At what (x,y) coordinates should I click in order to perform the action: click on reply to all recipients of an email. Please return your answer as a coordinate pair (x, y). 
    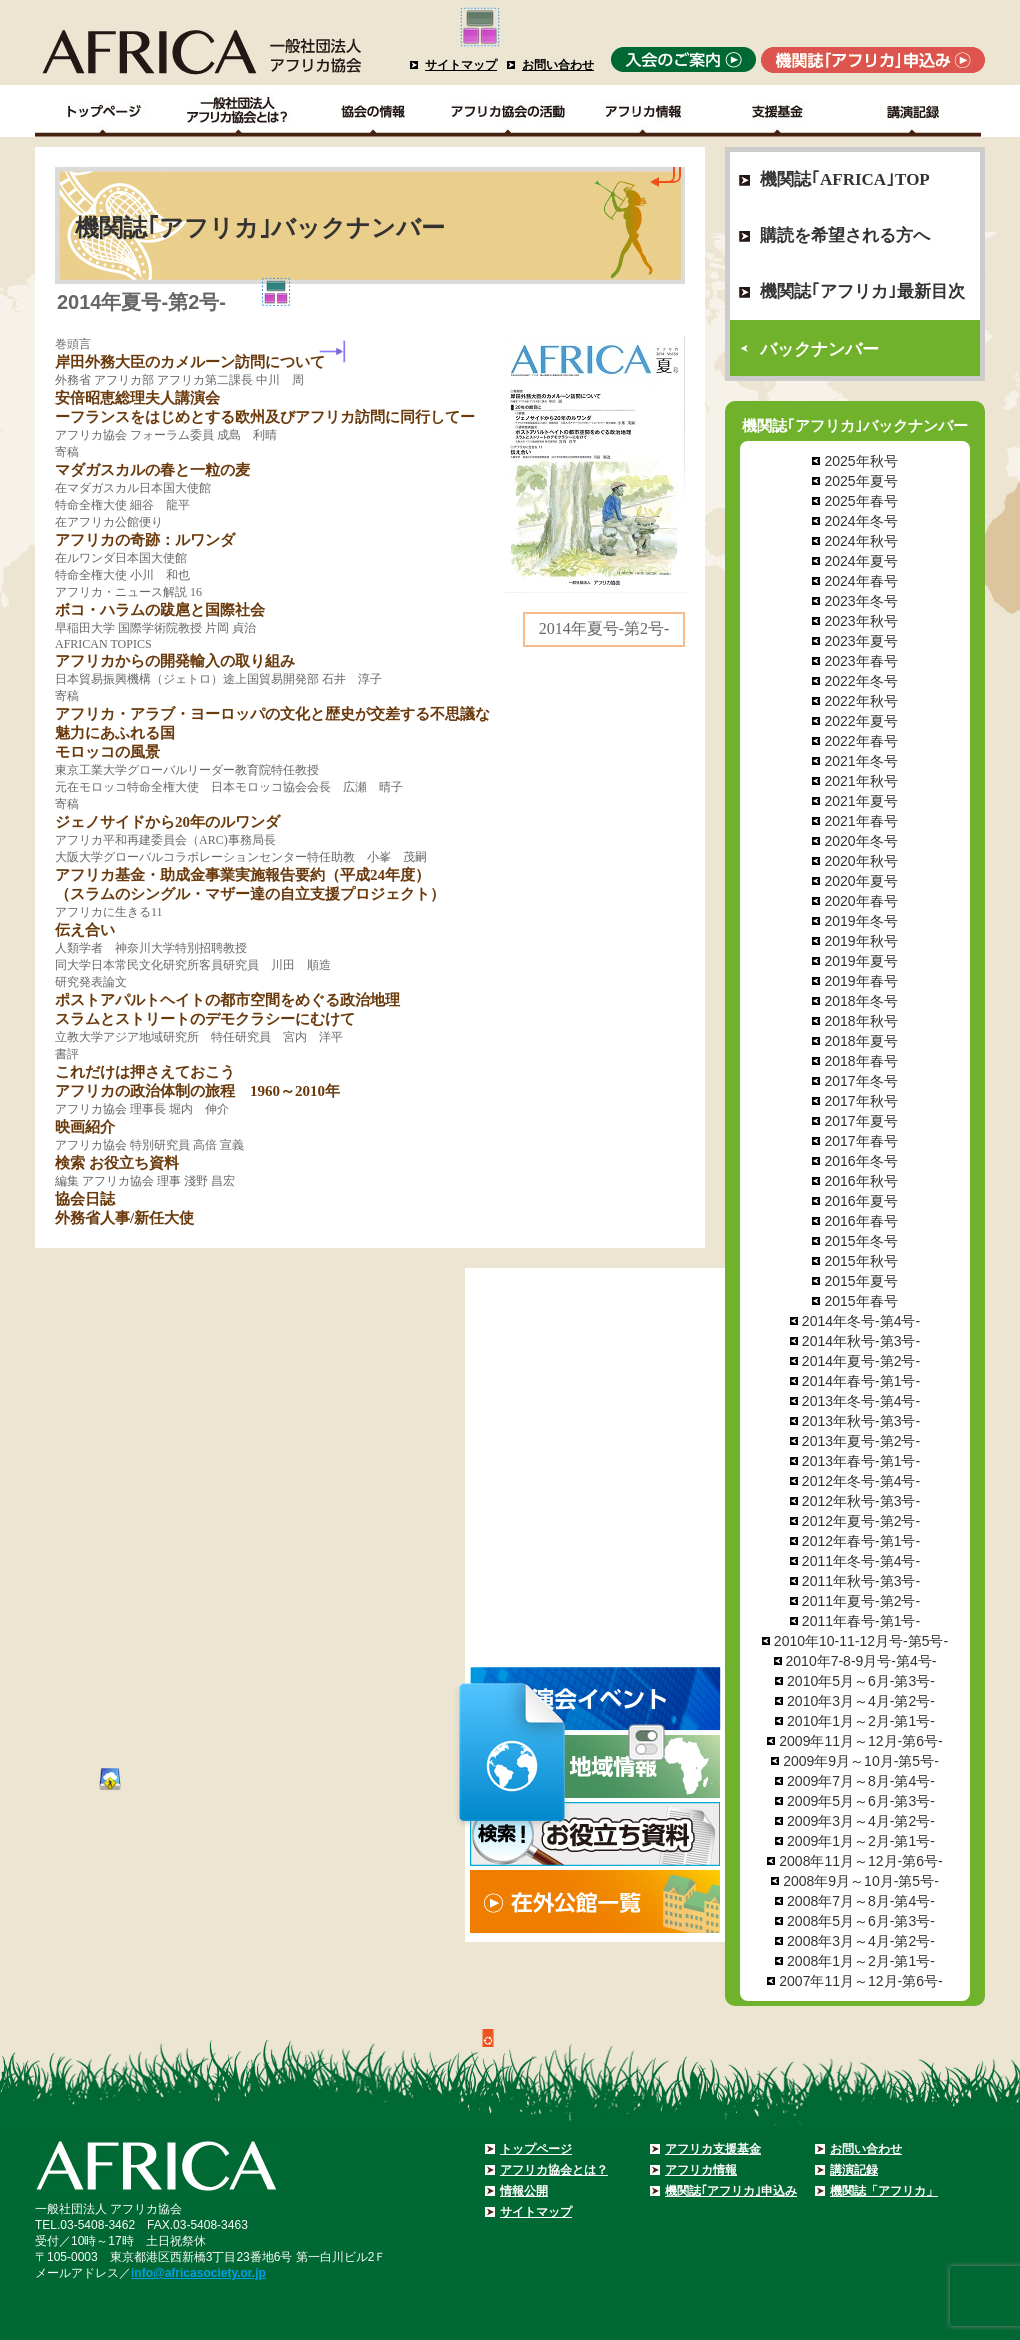
    Looking at the image, I should click on (665, 175).